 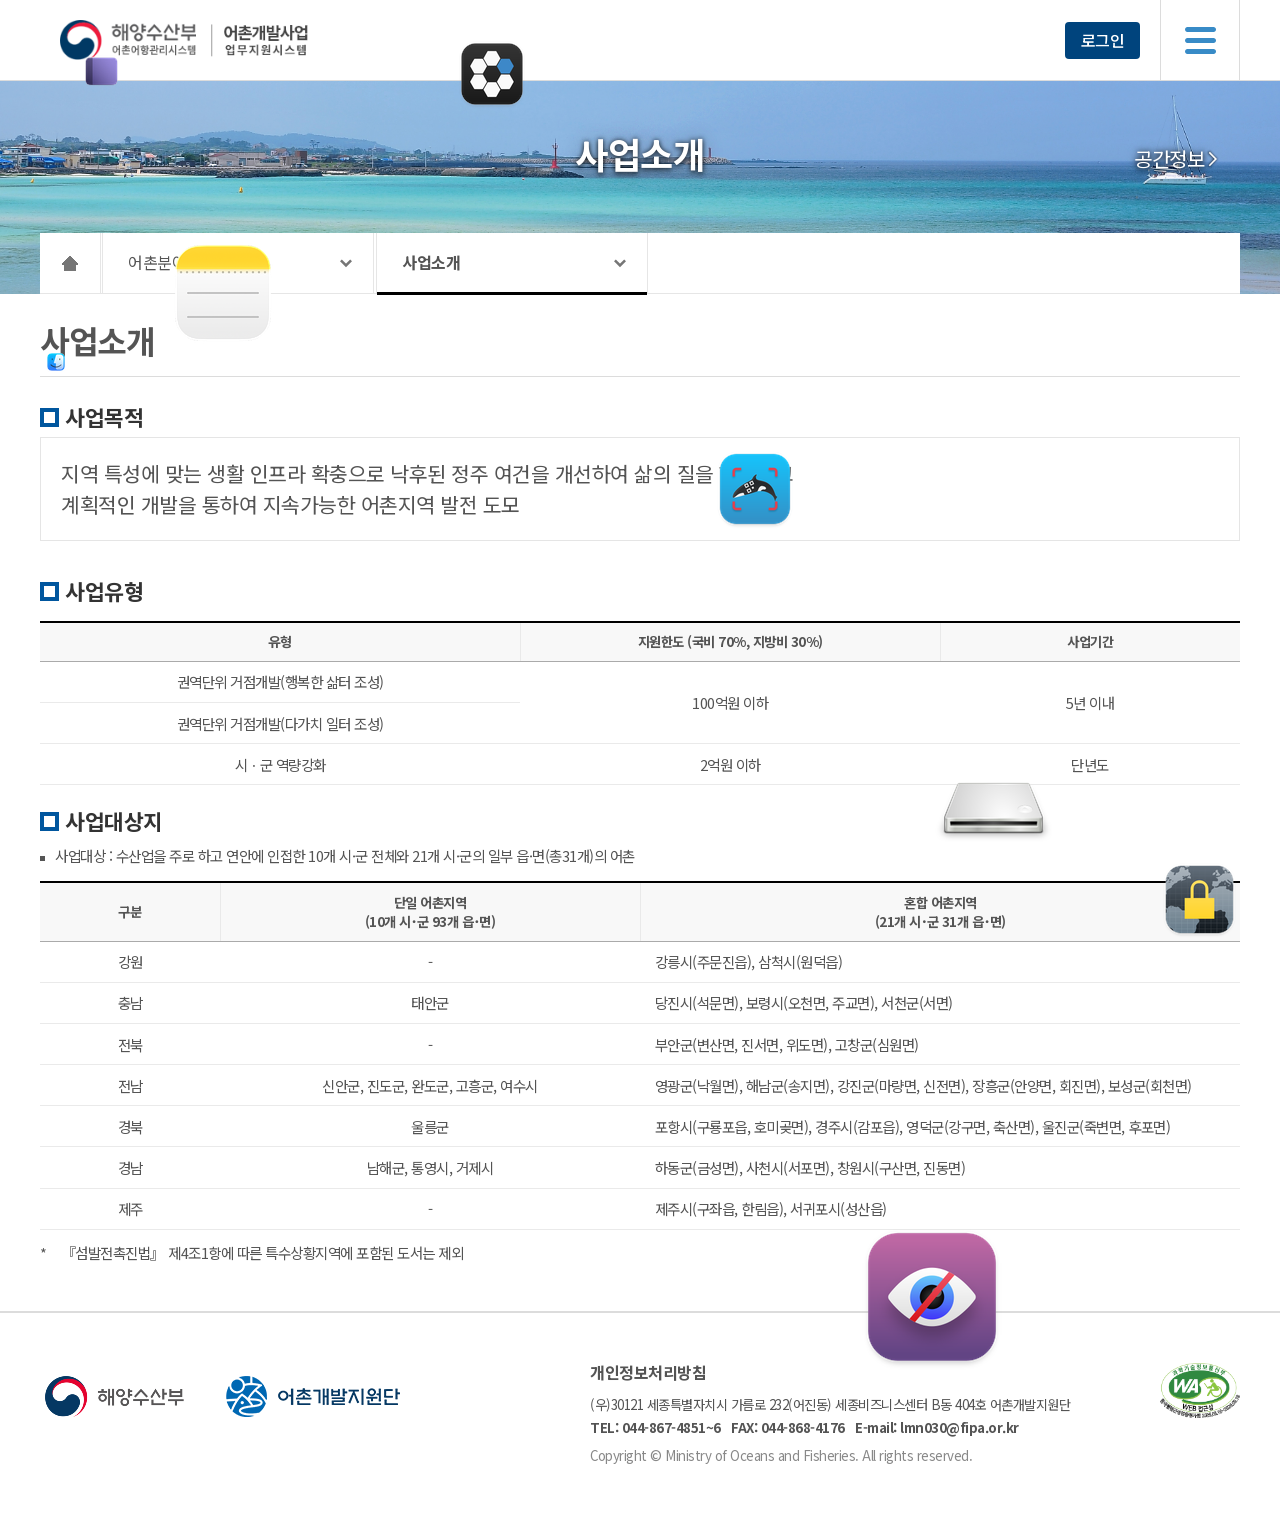 What do you see at coordinates (101, 70) in the screenshot?
I see `access desktop folder` at bounding box center [101, 70].